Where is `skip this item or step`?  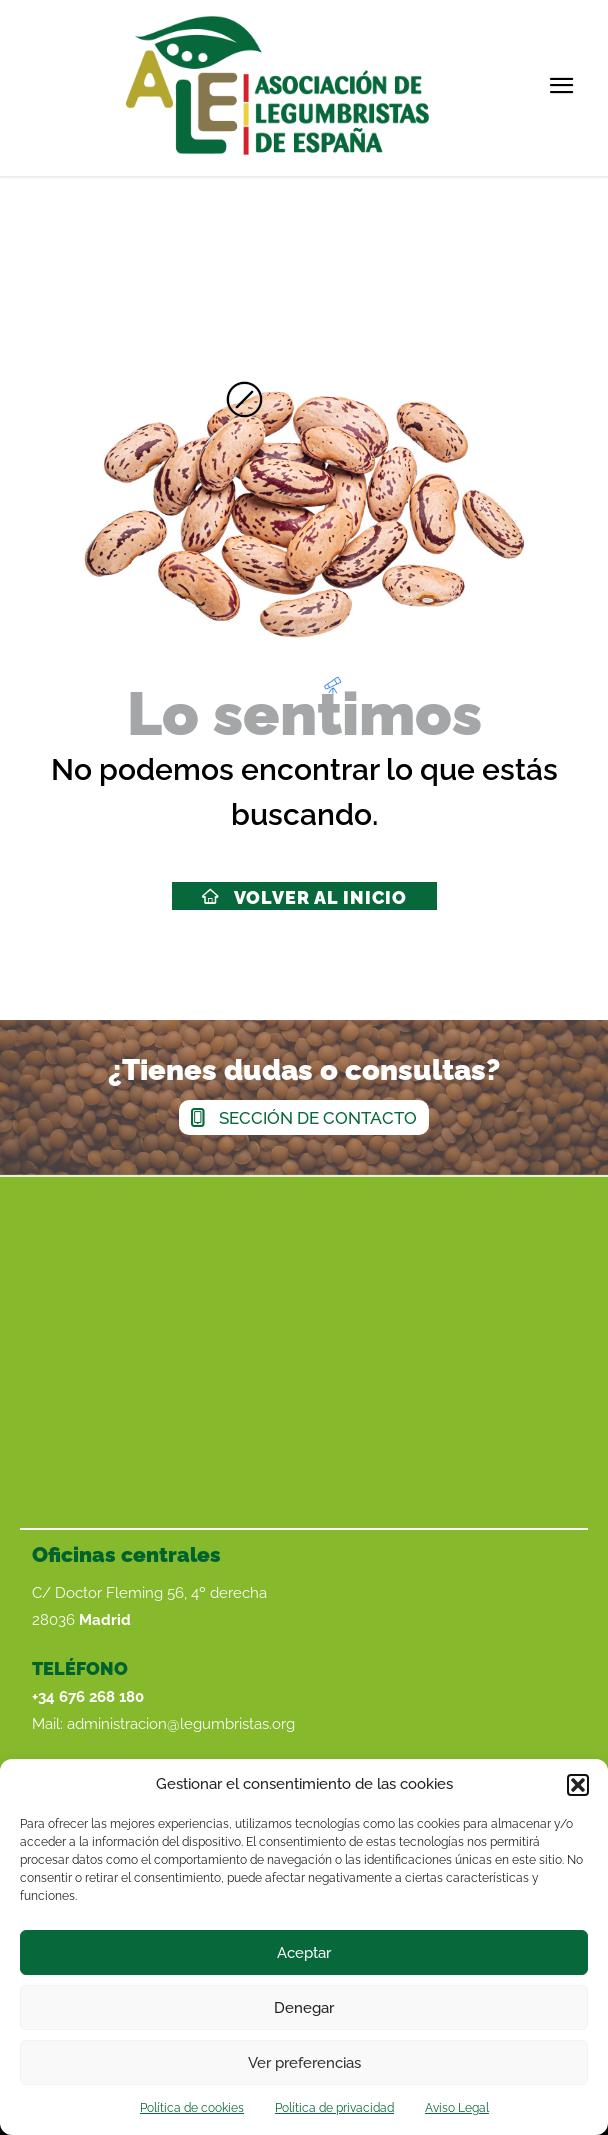 skip this item or step is located at coordinates (244, 399).